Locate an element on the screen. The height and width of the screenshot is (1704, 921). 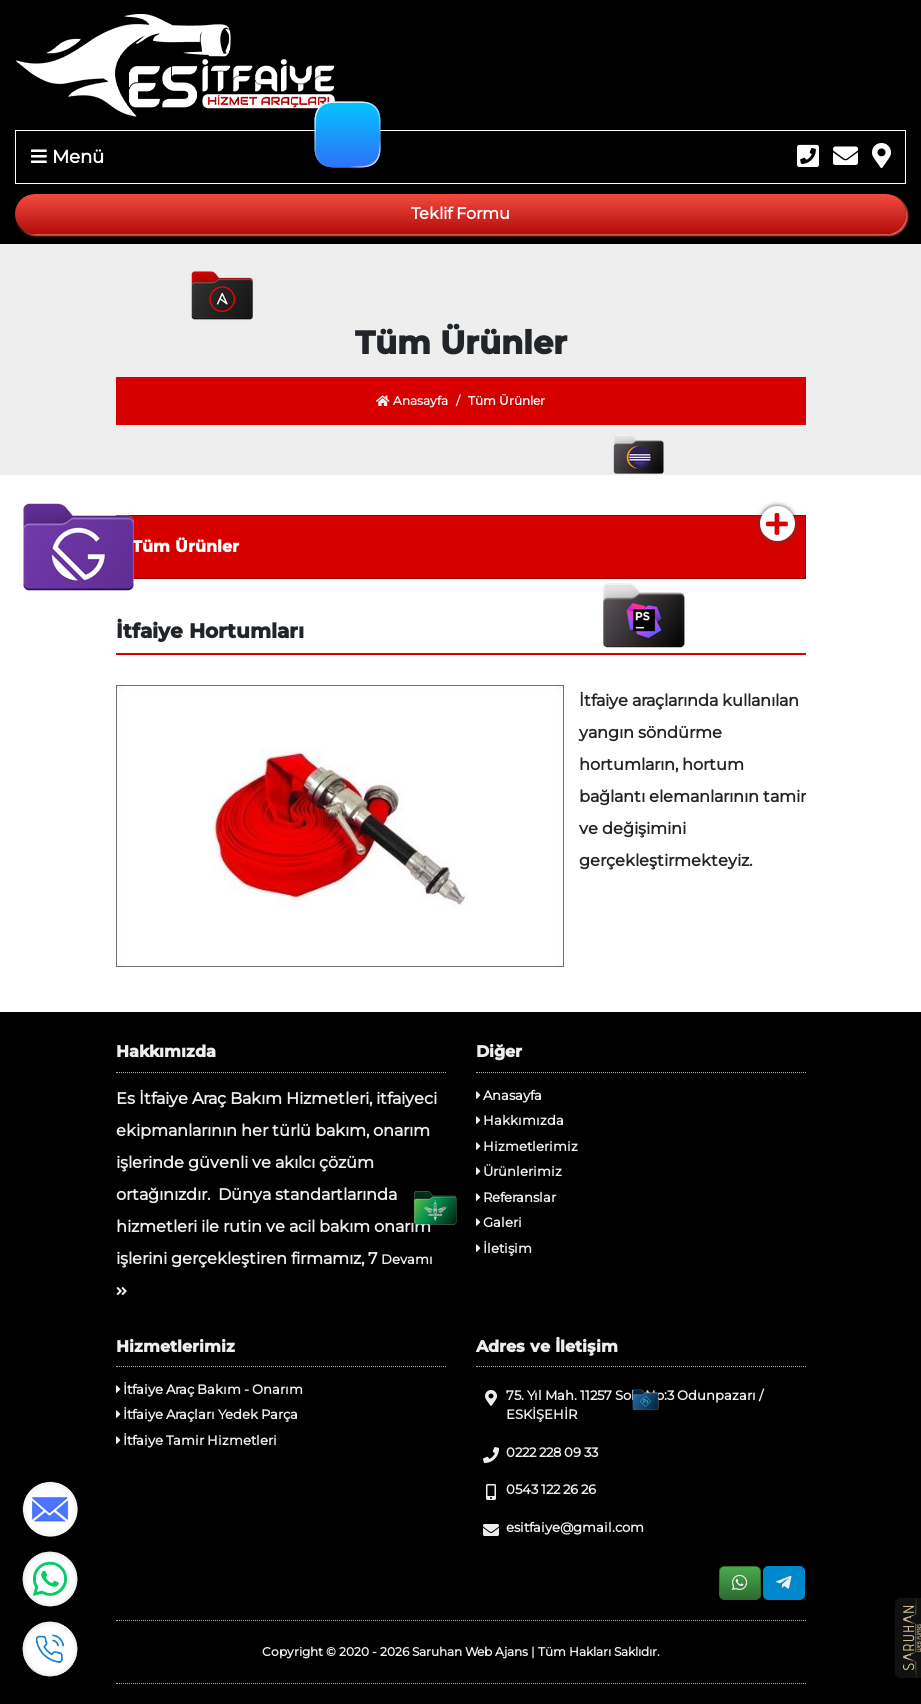
folder containing ansible automation files is located at coordinates (222, 297).